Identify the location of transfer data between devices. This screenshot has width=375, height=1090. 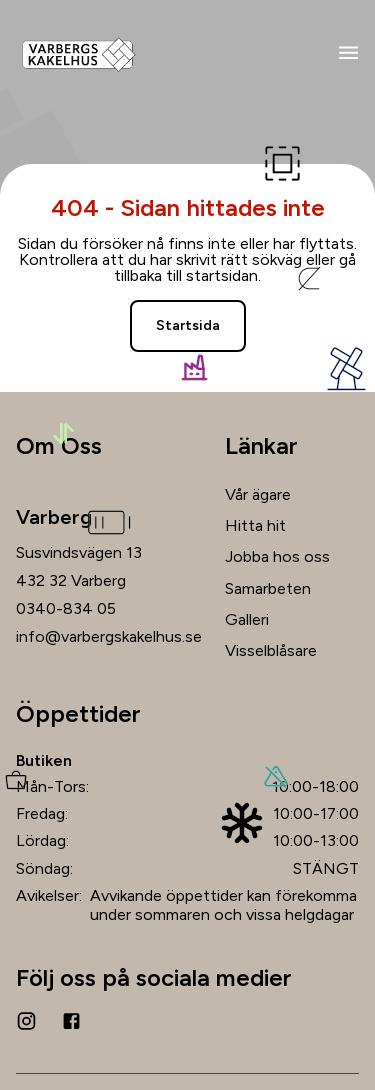
(63, 433).